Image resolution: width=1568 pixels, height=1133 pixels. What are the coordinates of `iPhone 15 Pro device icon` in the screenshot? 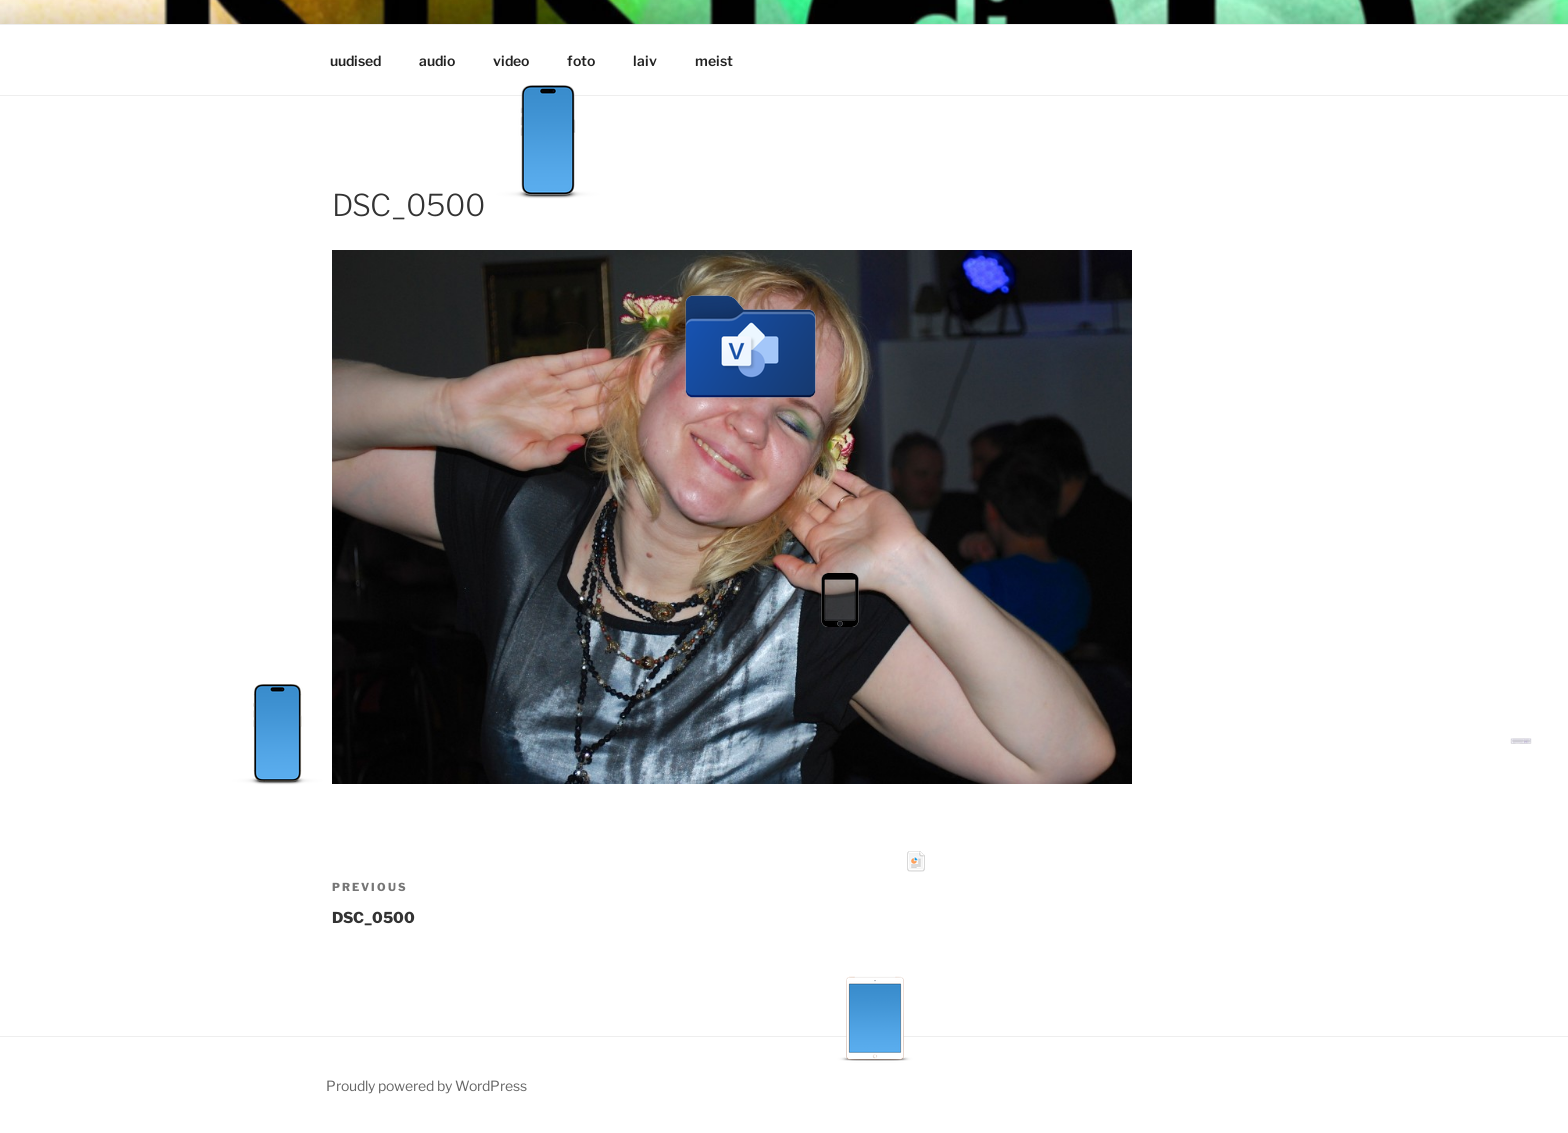 It's located at (277, 734).